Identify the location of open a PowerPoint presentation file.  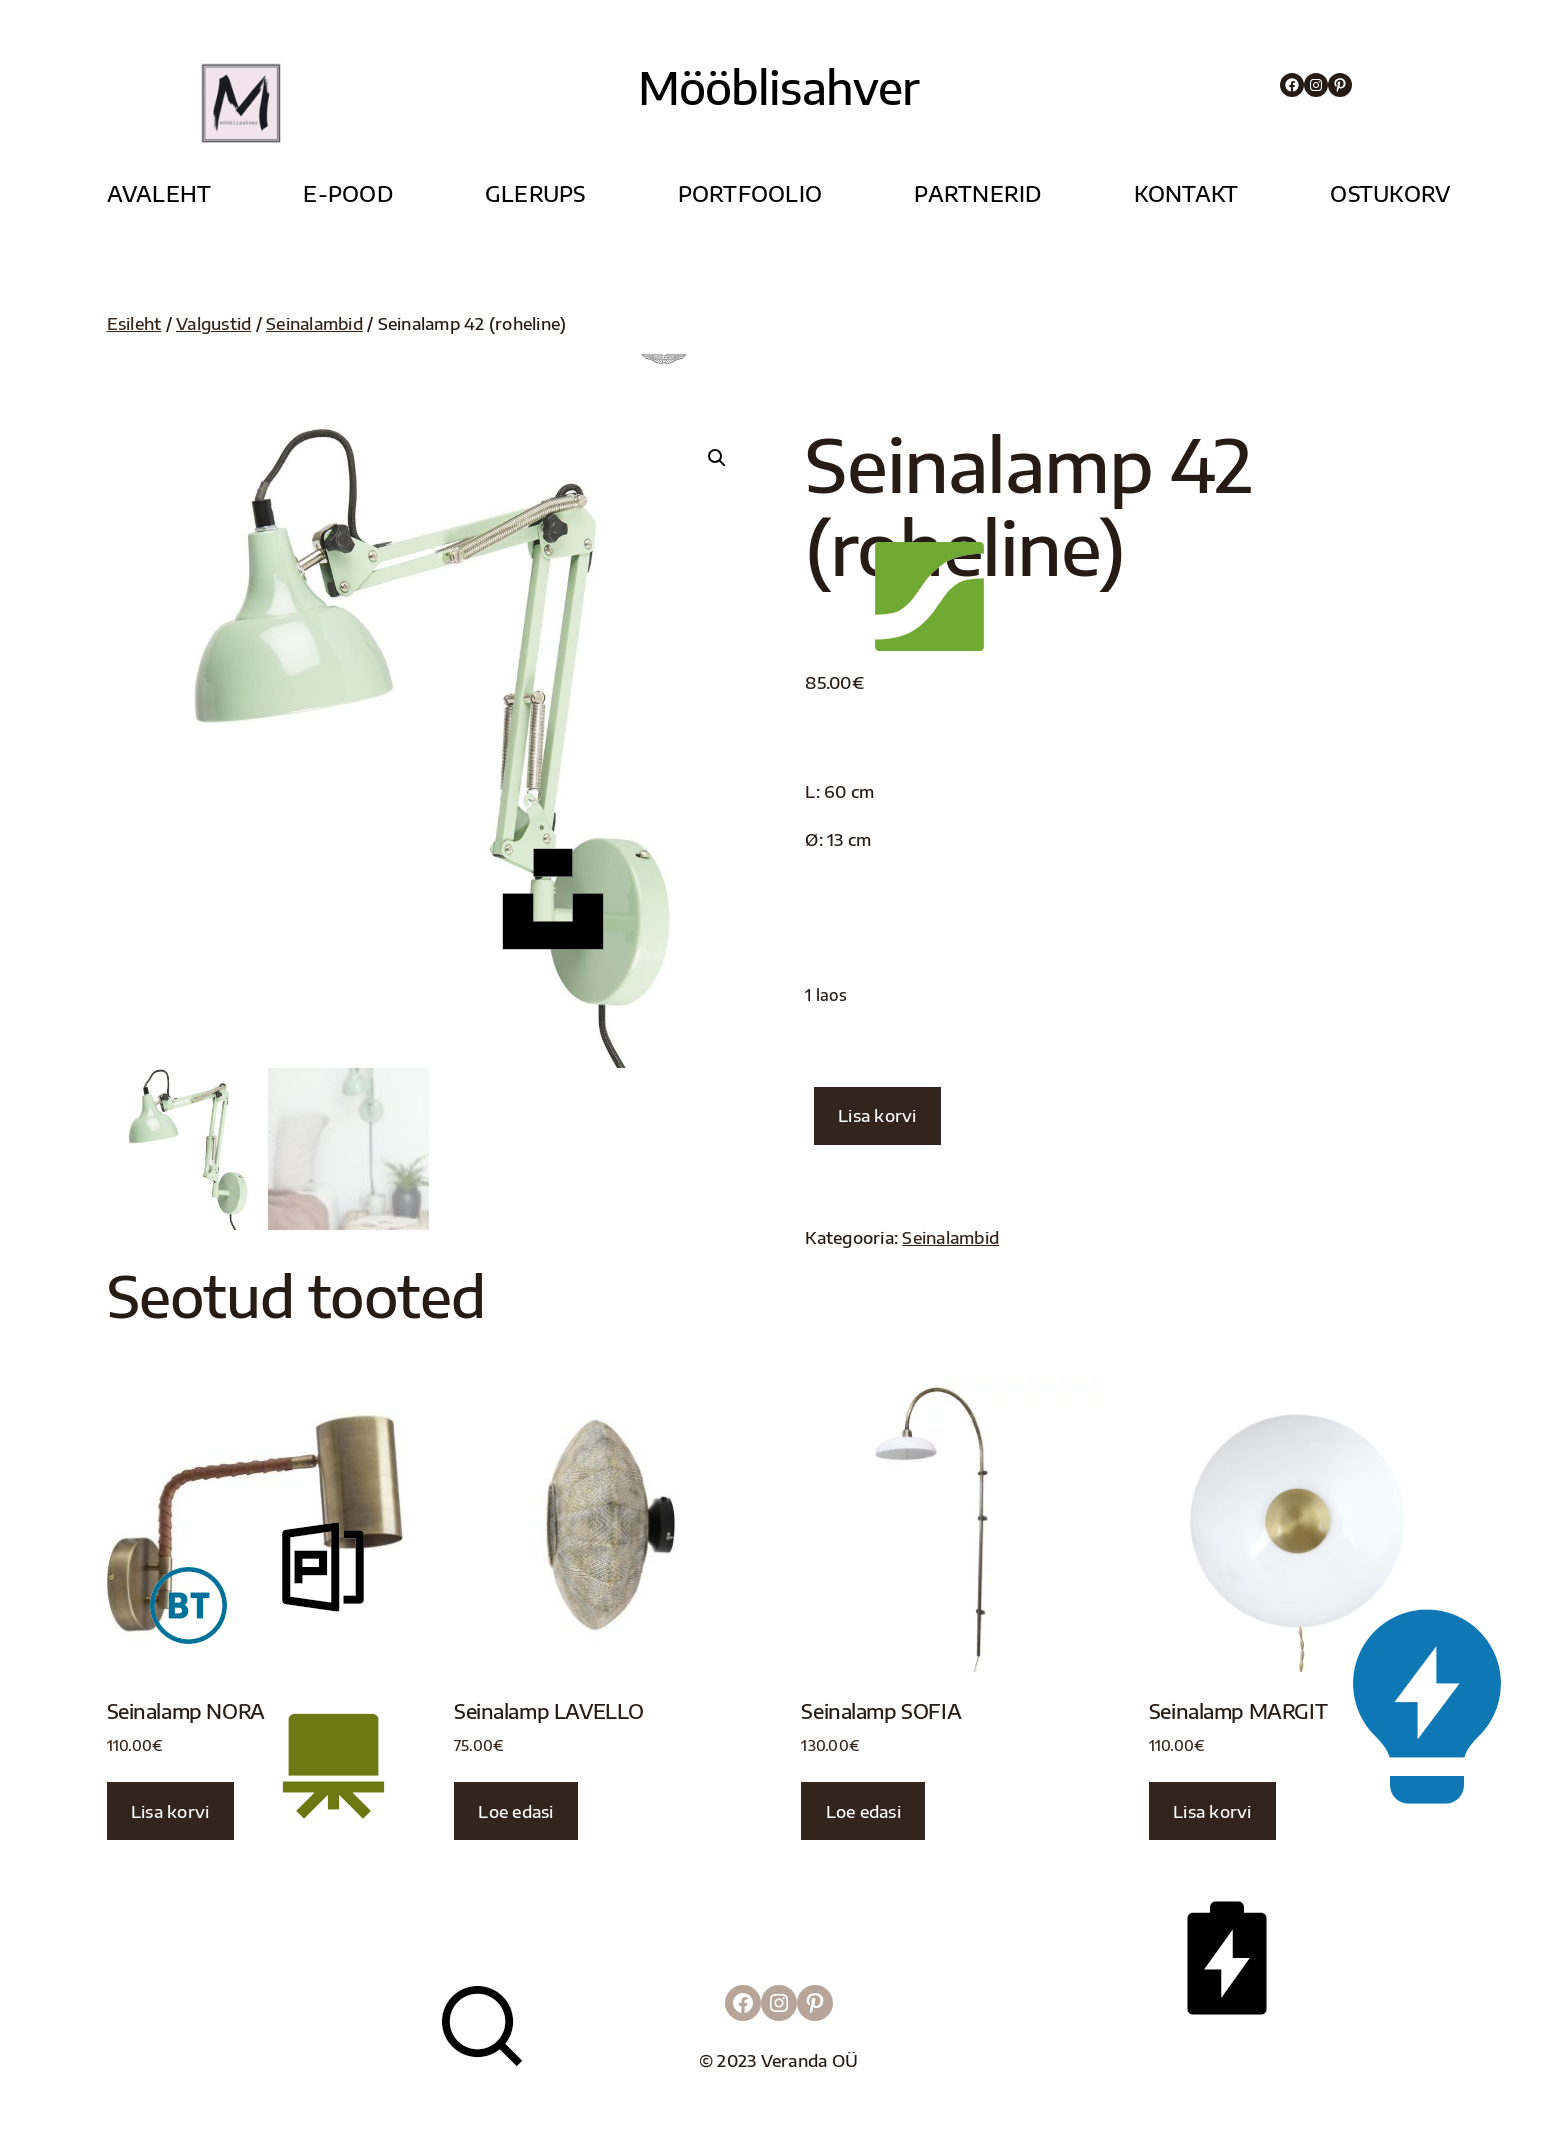
(323, 1567).